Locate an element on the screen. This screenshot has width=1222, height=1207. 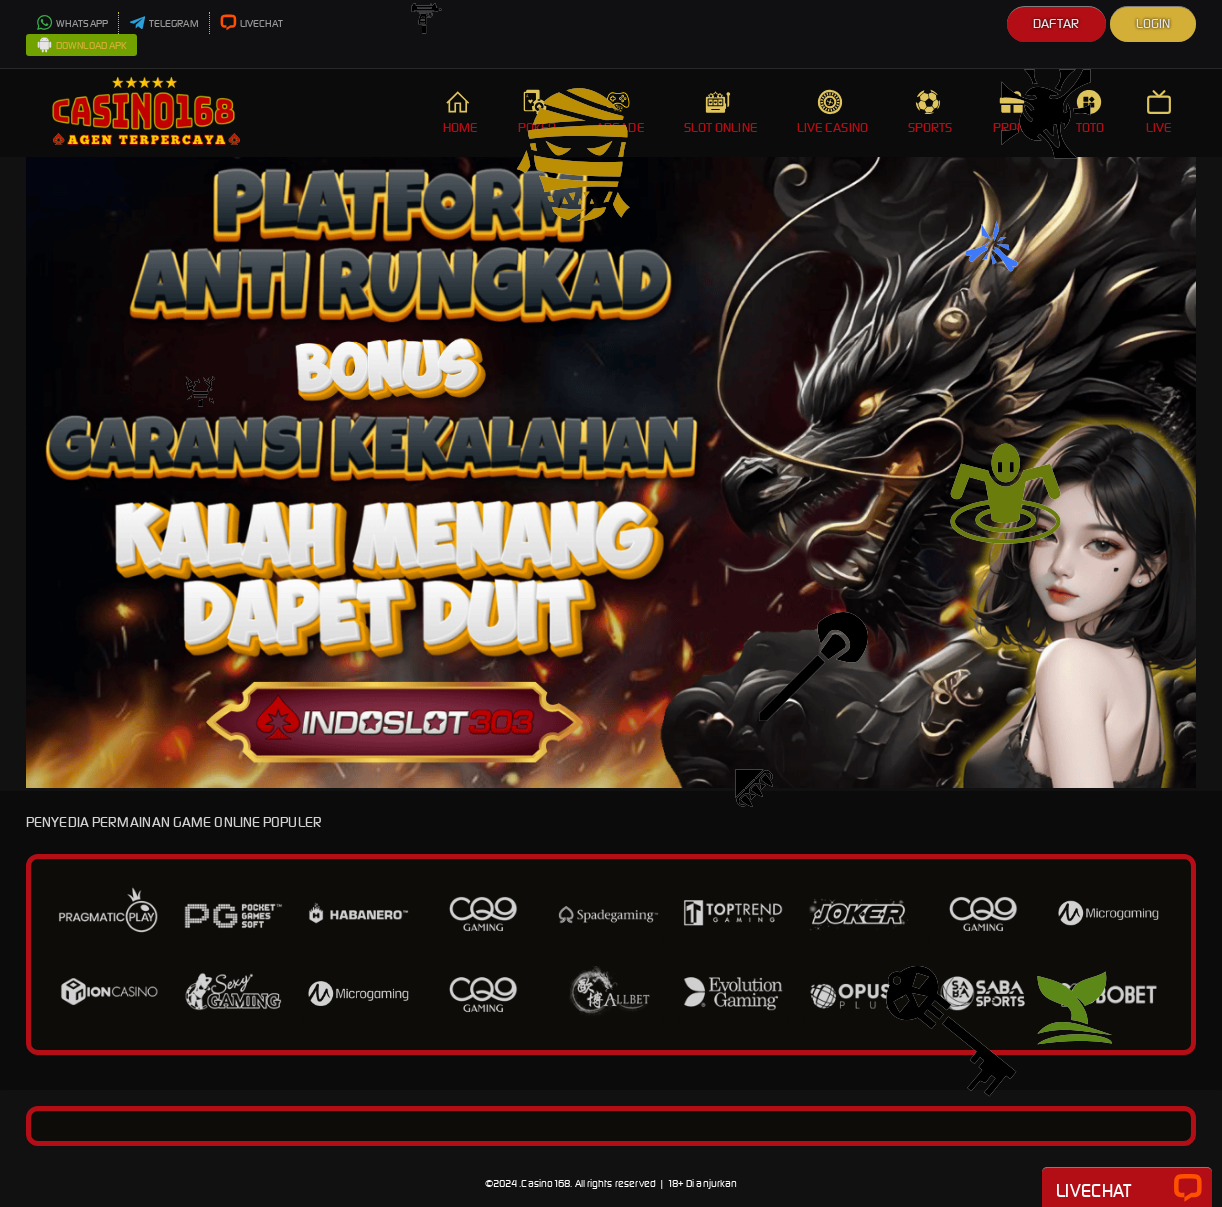
indicates a fracture or bone injury in a health app is located at coordinates (991, 246).